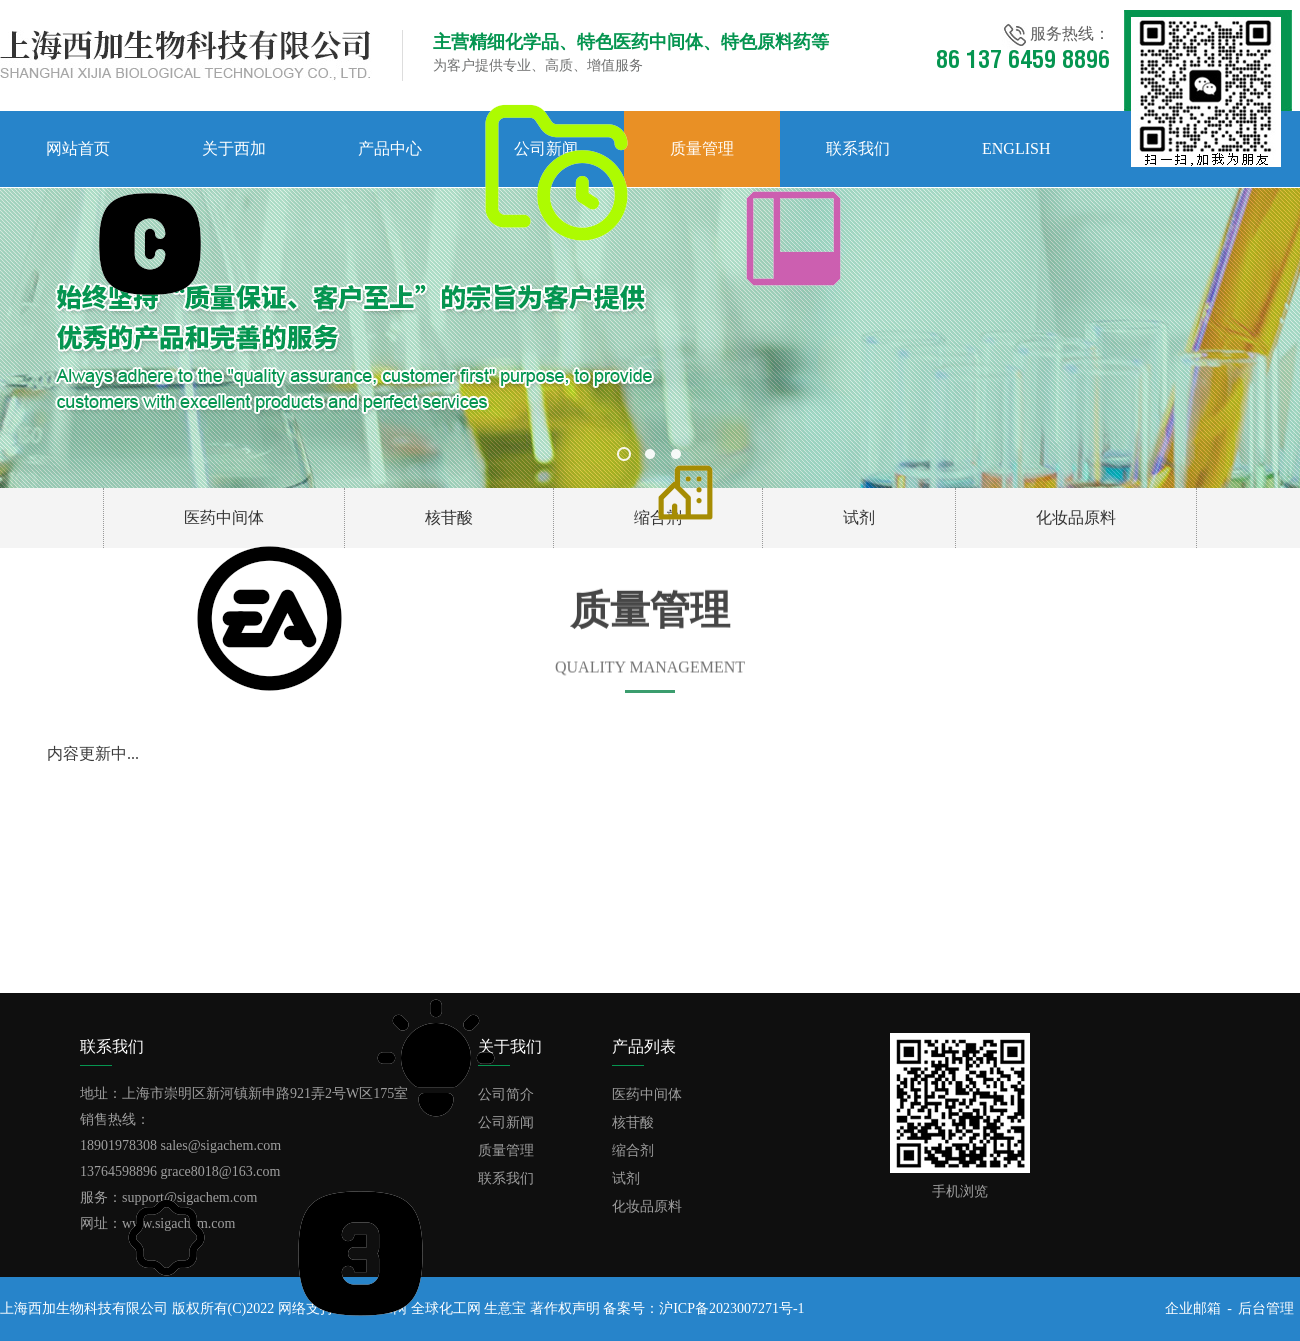 The width and height of the screenshot is (1300, 1341). I want to click on view tips or helpful suggestions, so click(436, 1058).